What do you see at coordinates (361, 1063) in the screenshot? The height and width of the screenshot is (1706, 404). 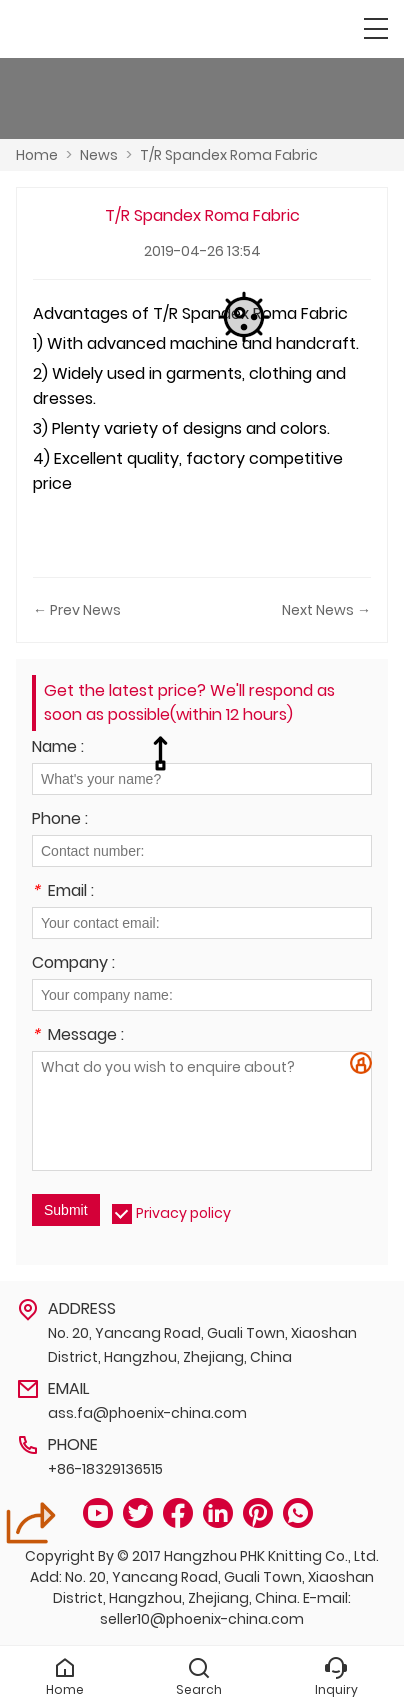 I see `activate highlighter tool` at bounding box center [361, 1063].